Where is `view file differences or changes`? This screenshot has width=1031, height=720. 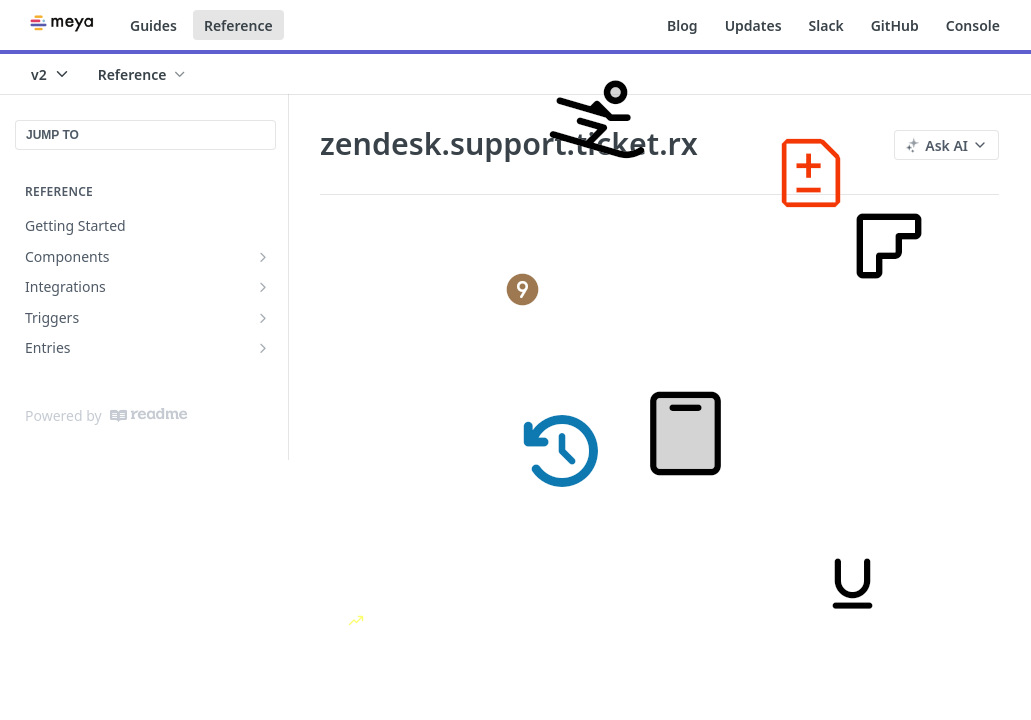 view file differences or changes is located at coordinates (811, 173).